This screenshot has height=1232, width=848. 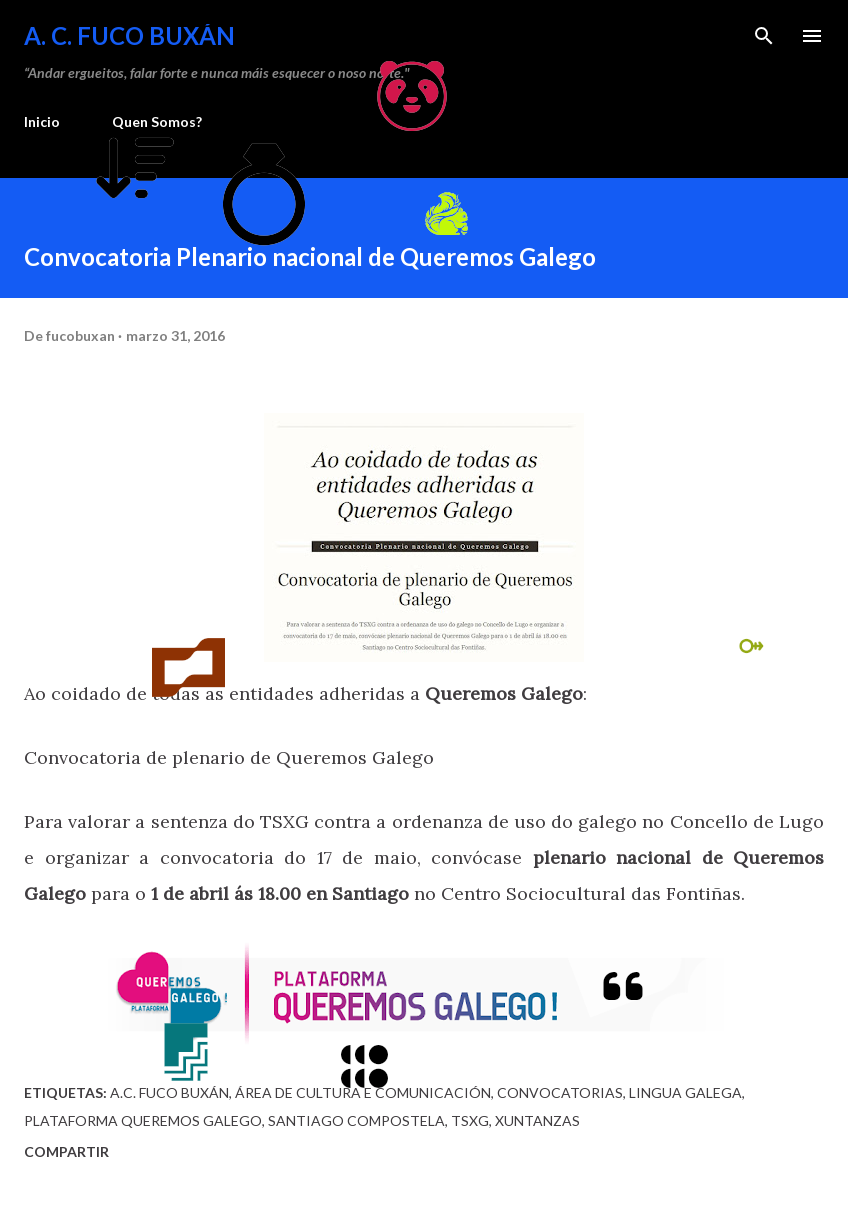 What do you see at coordinates (186, 1052) in the screenshot?
I see `firstdraft logo` at bounding box center [186, 1052].